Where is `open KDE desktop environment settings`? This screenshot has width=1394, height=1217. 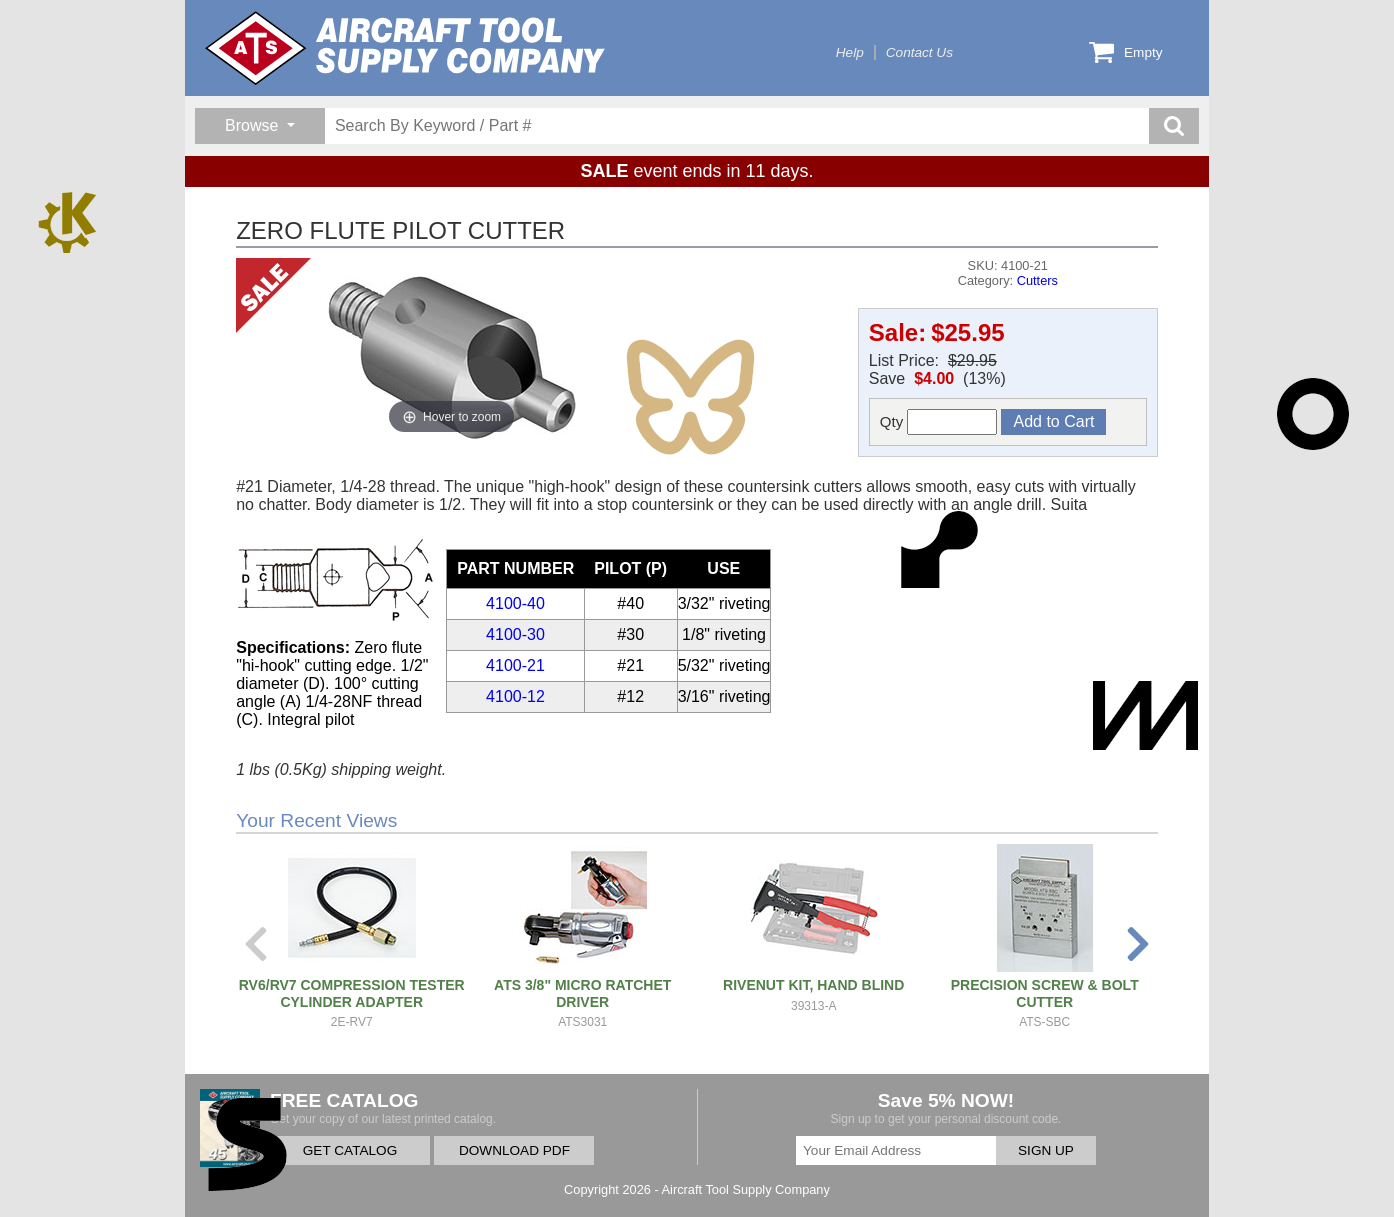
open KDE desktop environment settings is located at coordinates (67, 222).